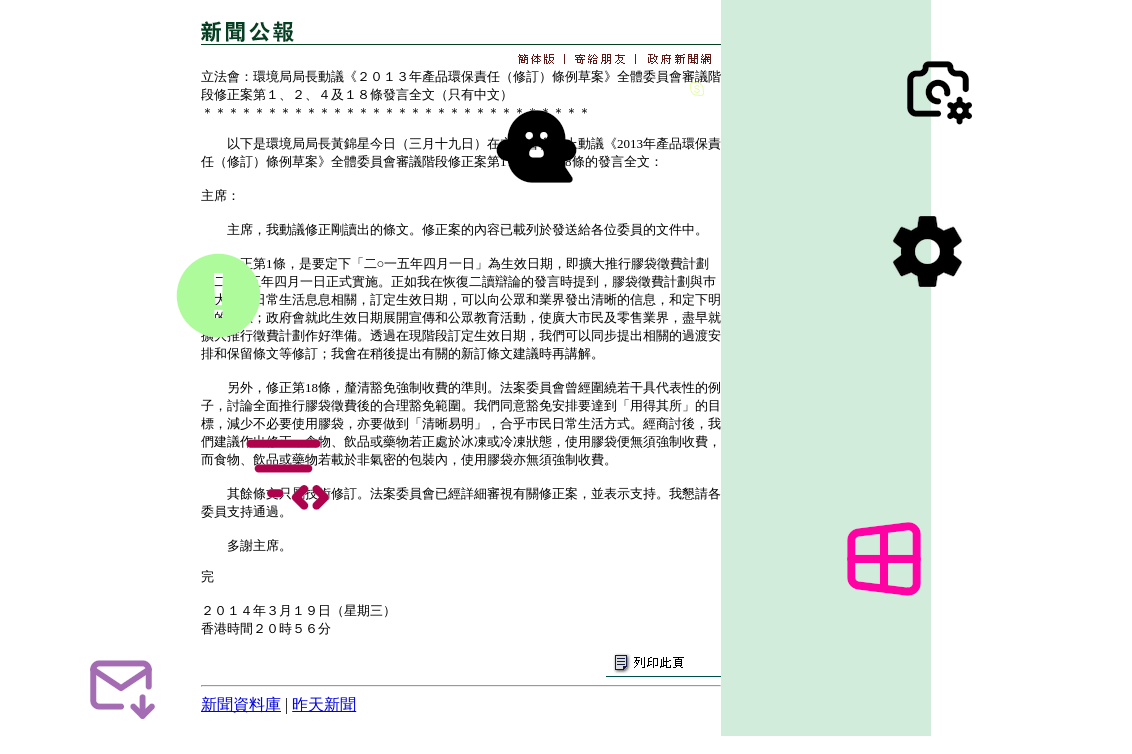  Describe the element at coordinates (536, 146) in the screenshot. I see `toggle ghost mode or invisible status` at that location.